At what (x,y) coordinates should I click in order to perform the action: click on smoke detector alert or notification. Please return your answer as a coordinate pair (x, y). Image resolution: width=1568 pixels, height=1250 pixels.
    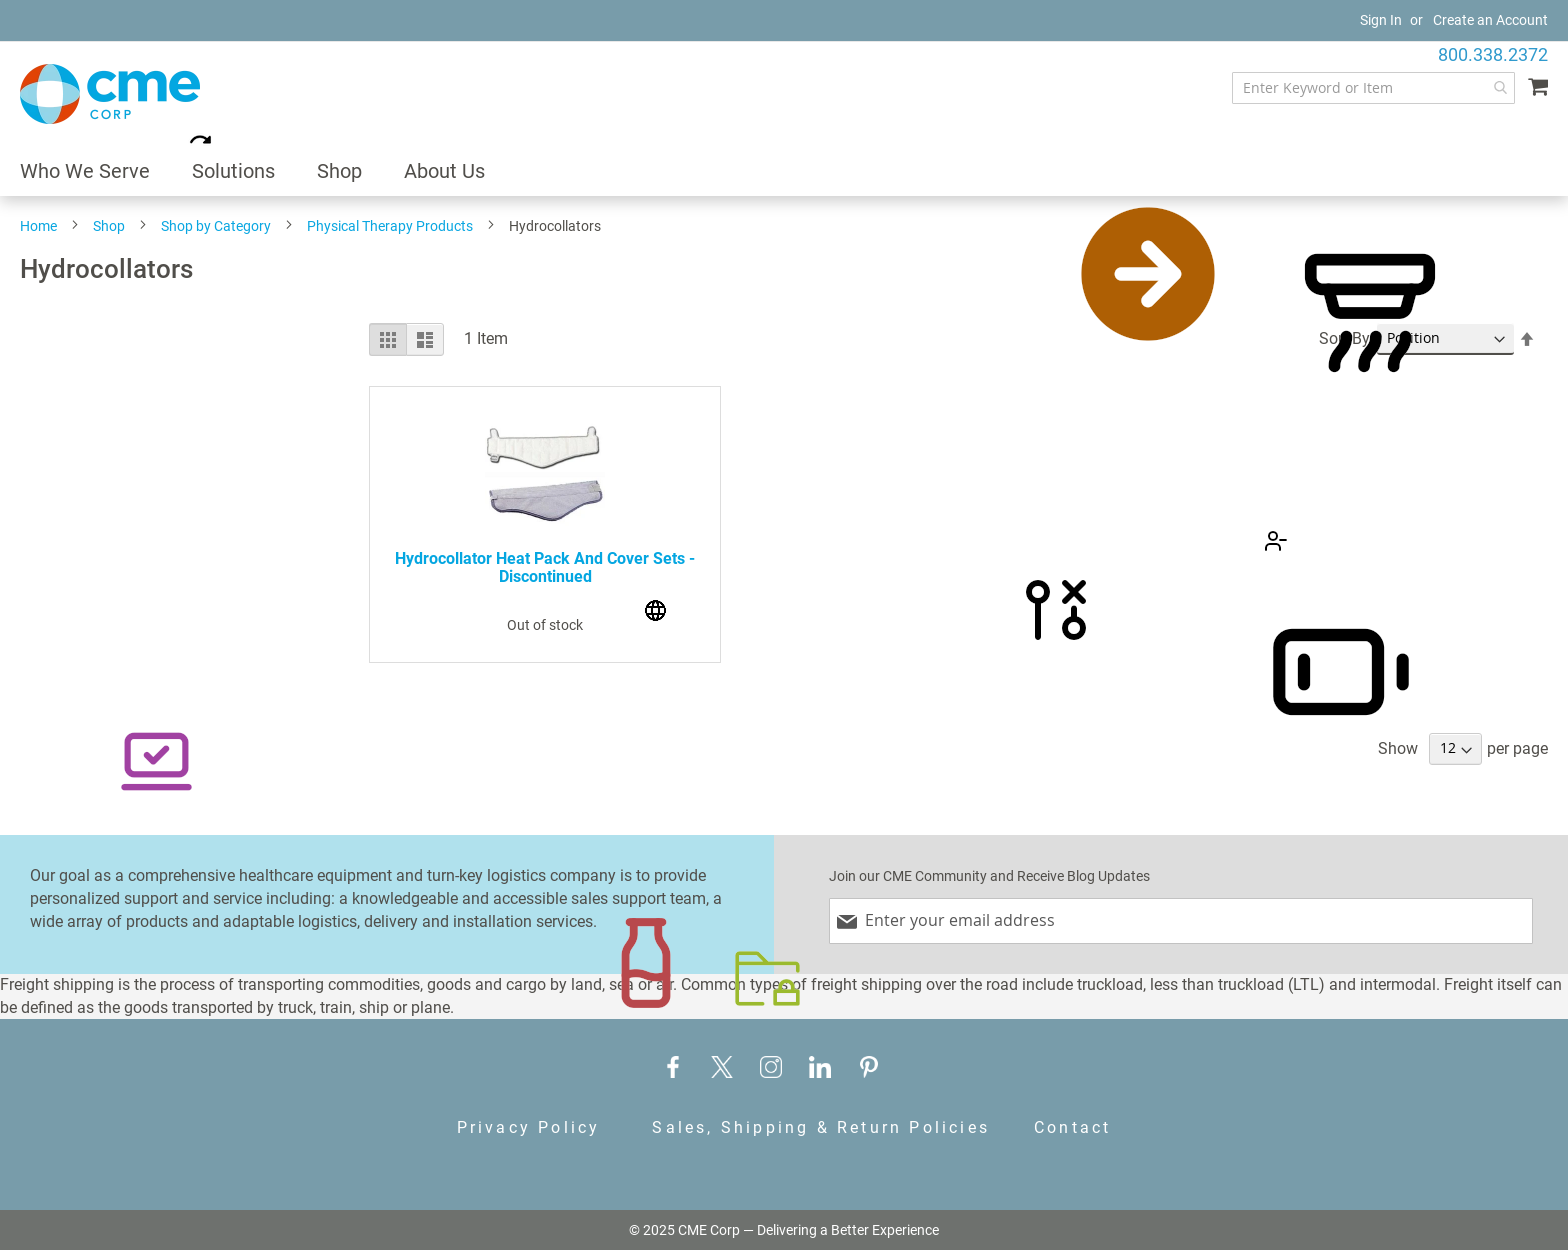
    Looking at the image, I should click on (1370, 313).